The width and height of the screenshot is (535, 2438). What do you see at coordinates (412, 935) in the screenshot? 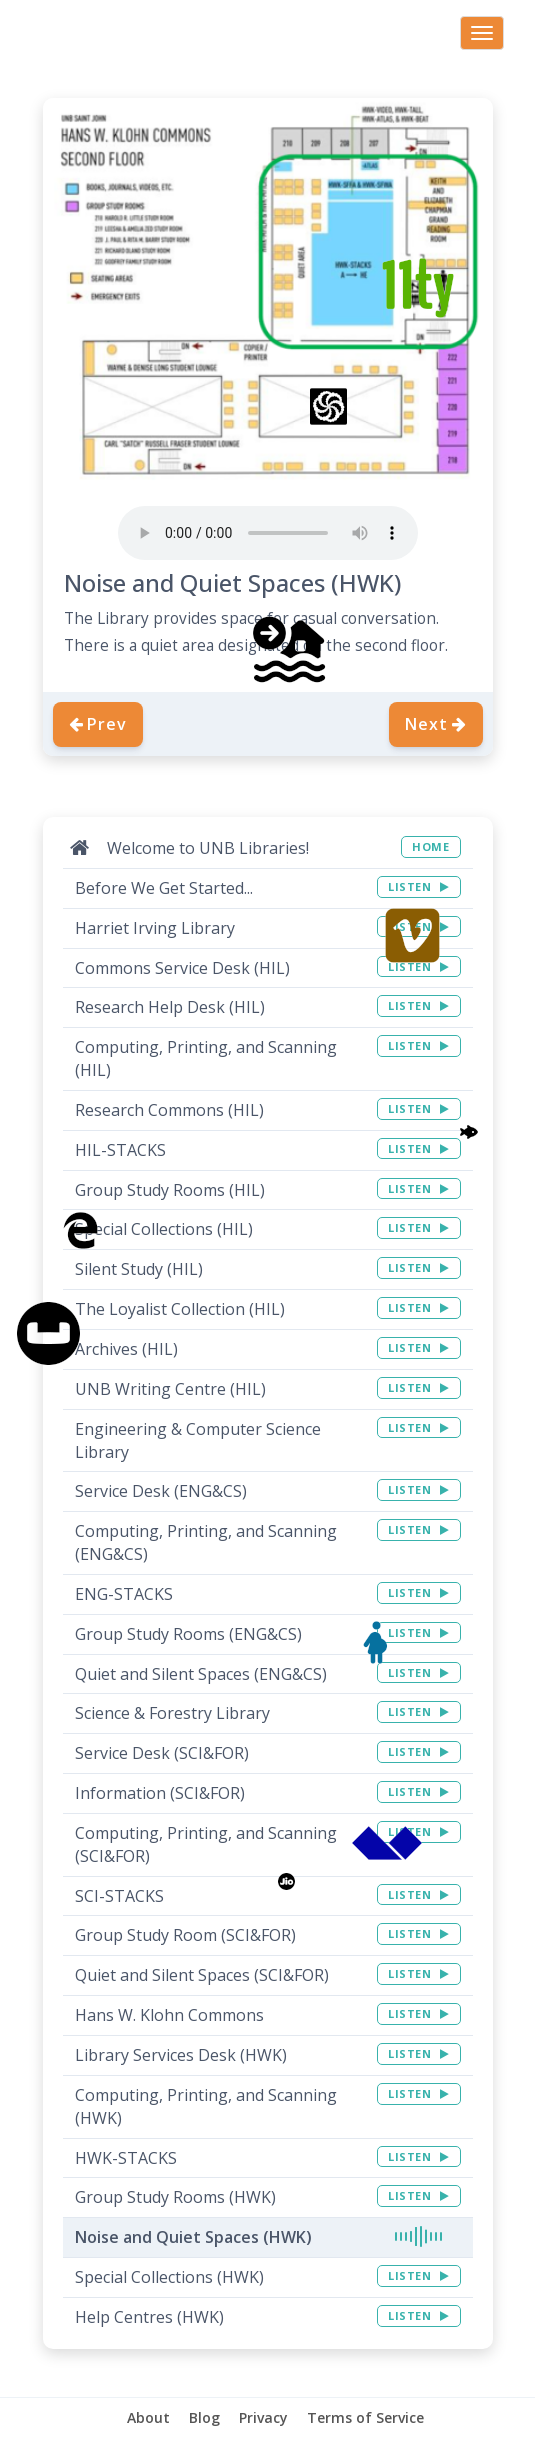
I see `open Vimeo app or website` at bounding box center [412, 935].